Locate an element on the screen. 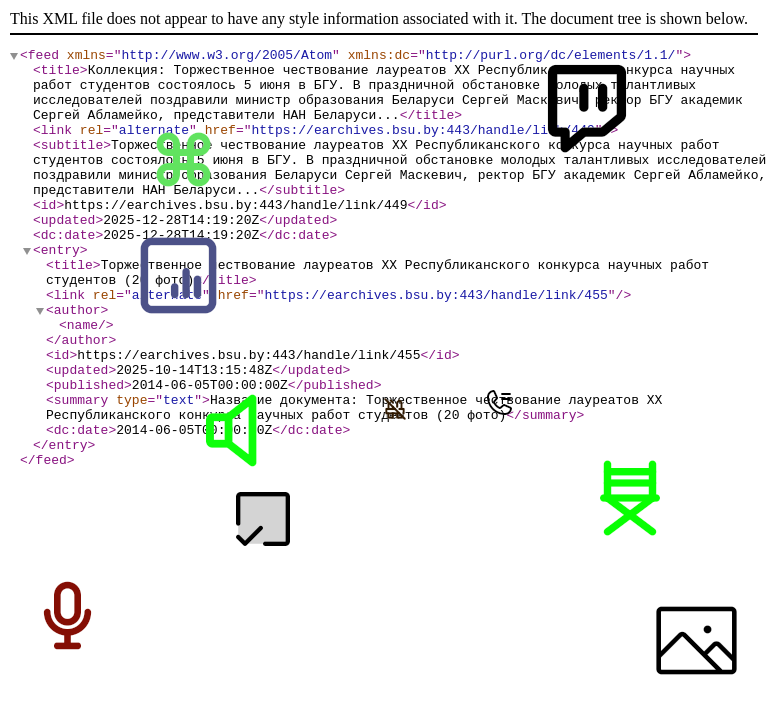 The width and height of the screenshot is (768, 720). speaker with no audio output is located at coordinates (244, 430).